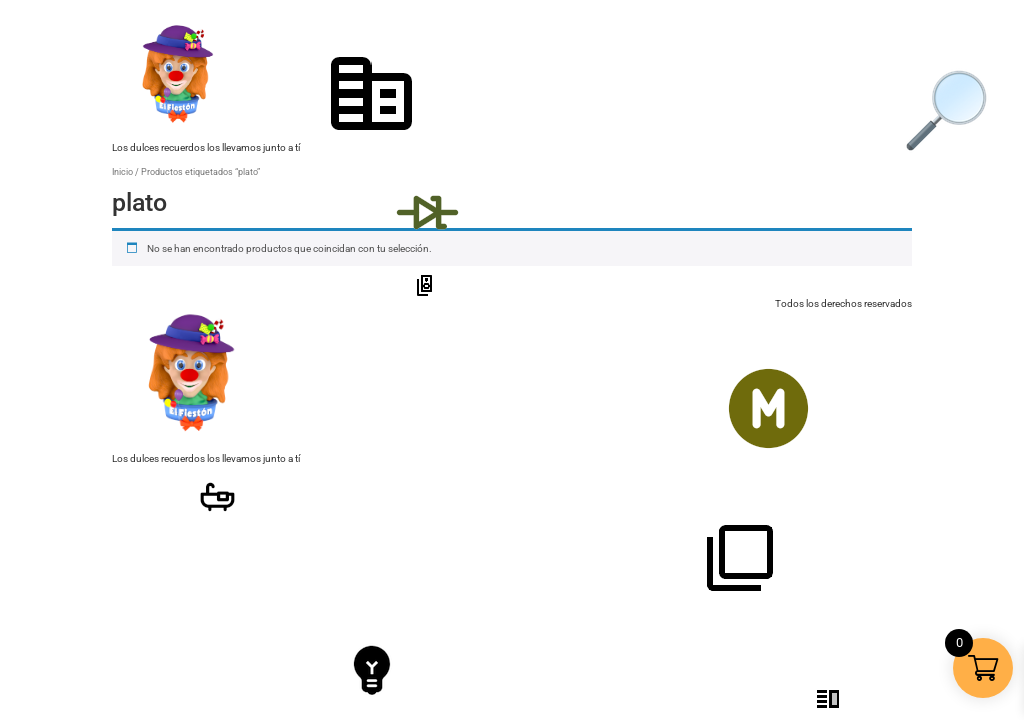  What do you see at coordinates (217, 497) in the screenshot?
I see `indicates bathroom amenities available` at bounding box center [217, 497].